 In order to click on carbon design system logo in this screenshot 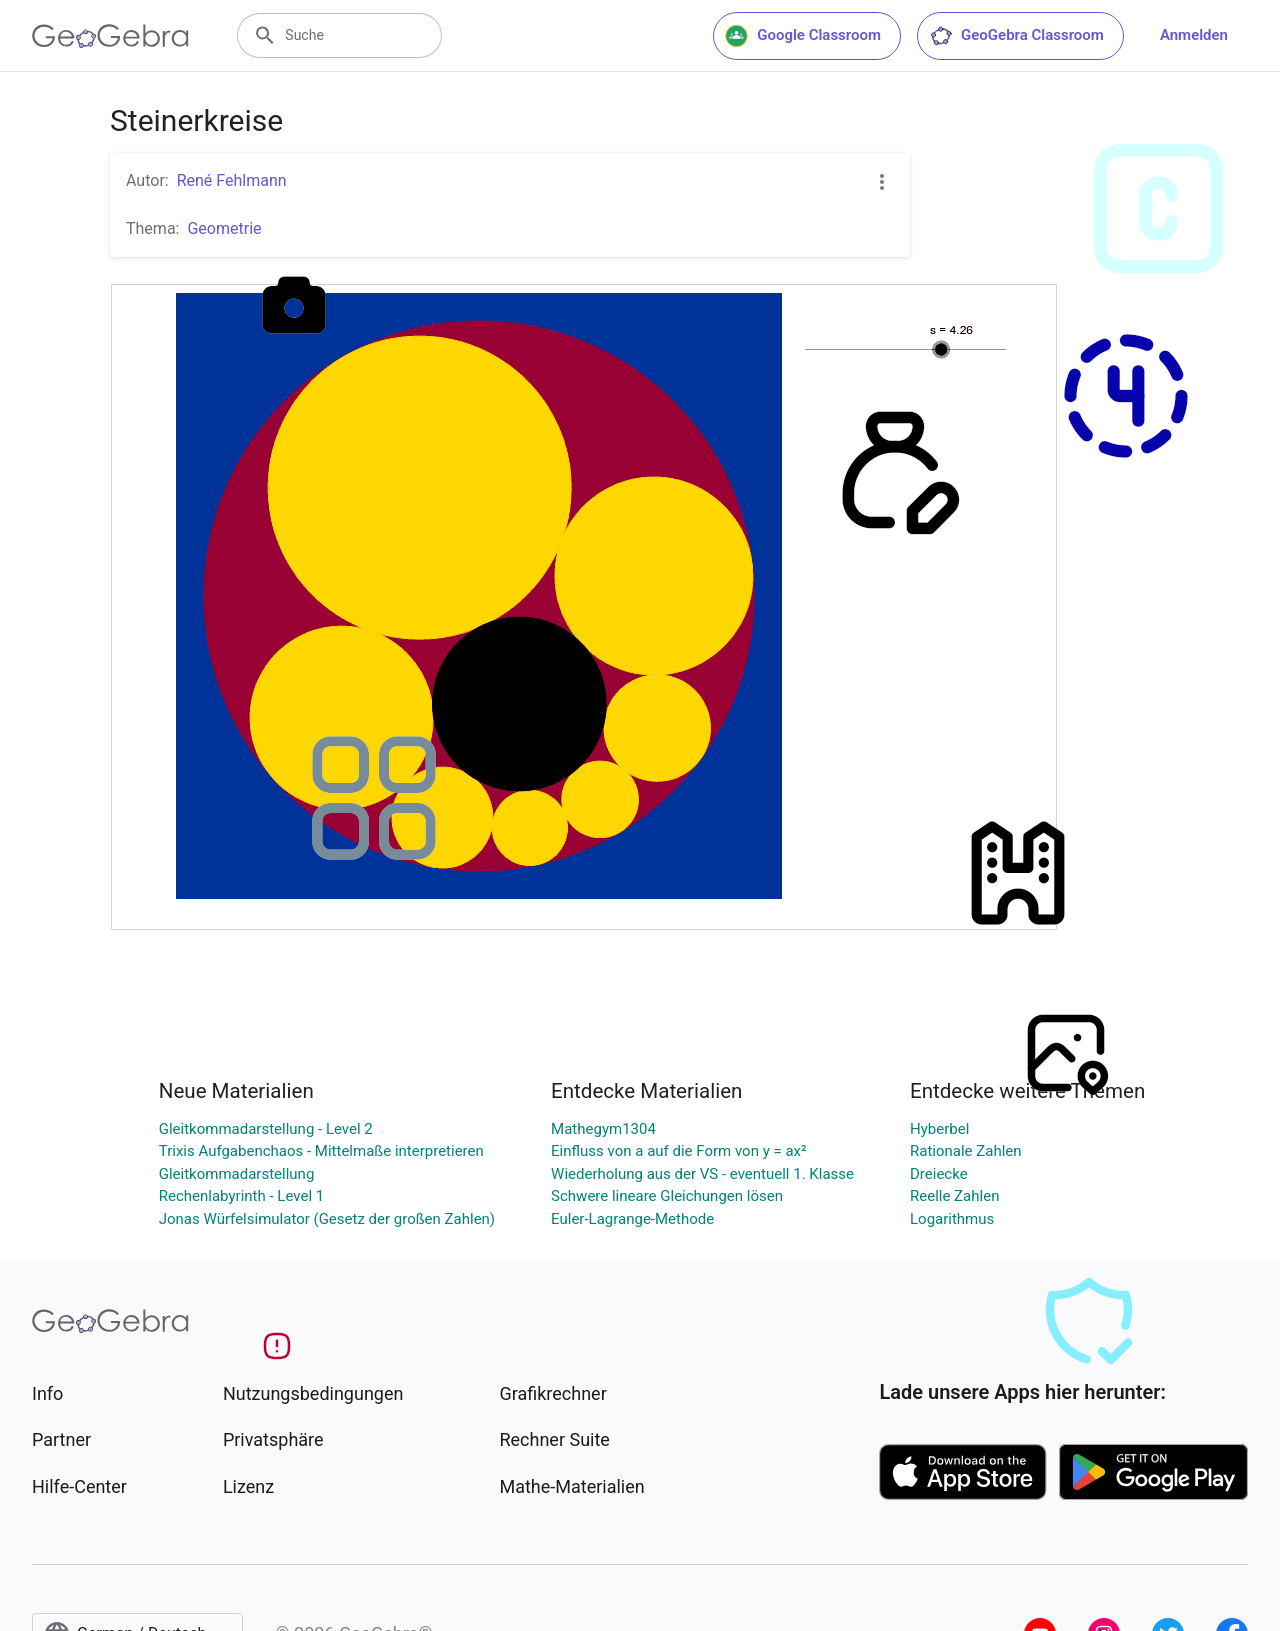, I will do `click(1158, 208)`.